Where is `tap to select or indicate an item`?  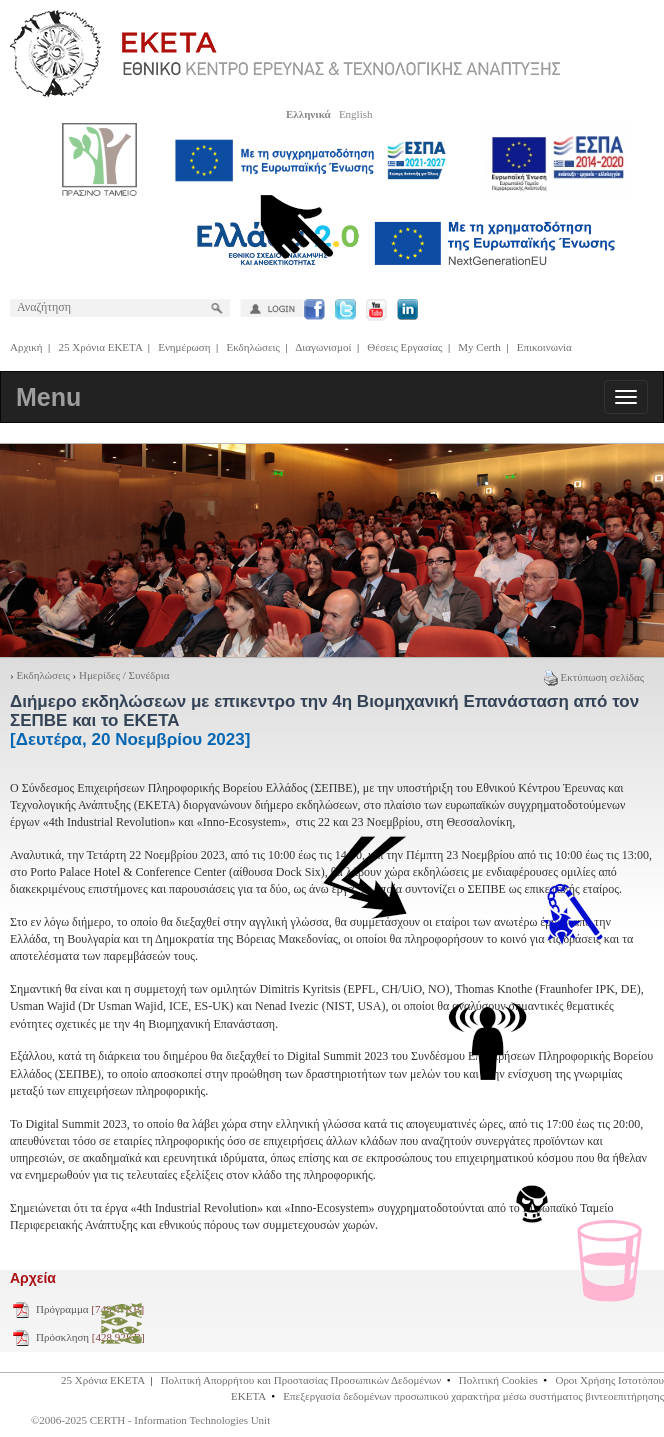 tap to select or indicate an item is located at coordinates (297, 231).